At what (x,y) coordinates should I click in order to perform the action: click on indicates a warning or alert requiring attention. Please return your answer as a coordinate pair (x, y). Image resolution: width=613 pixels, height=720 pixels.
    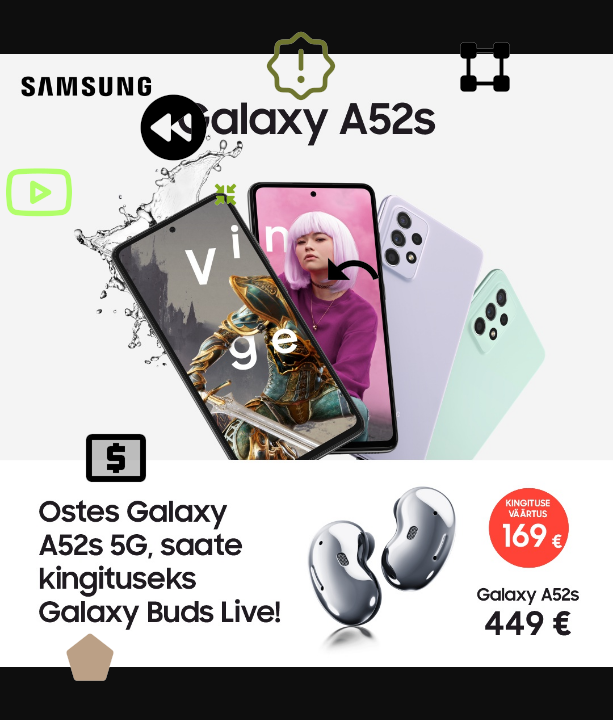
    Looking at the image, I should click on (301, 66).